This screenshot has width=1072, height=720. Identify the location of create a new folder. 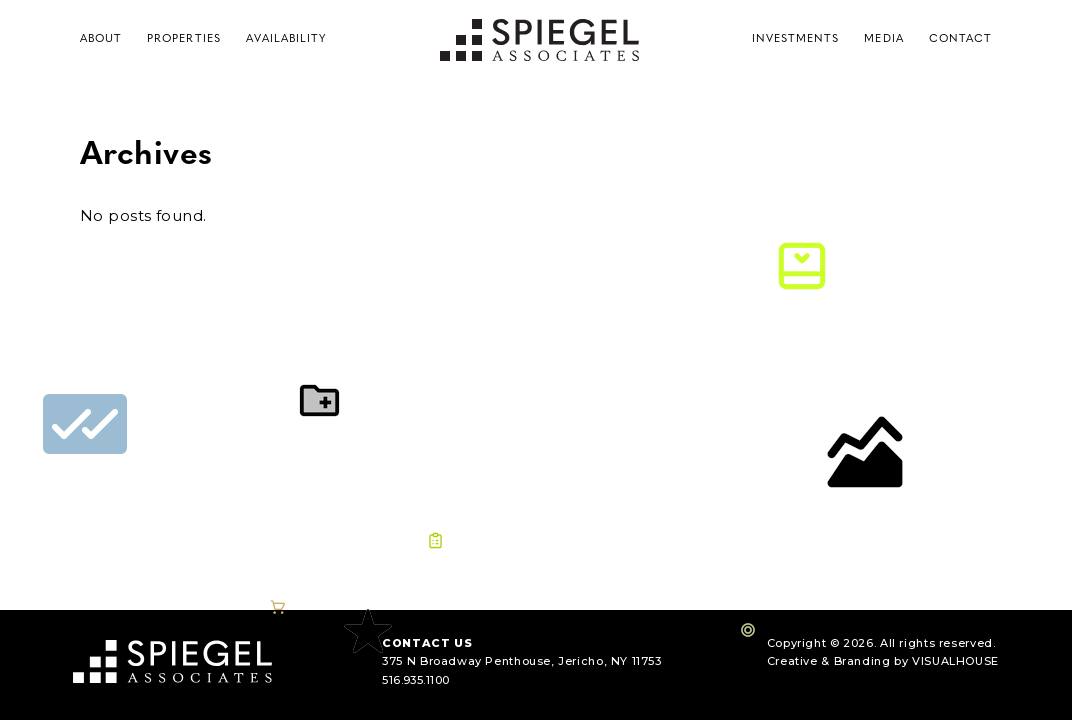
(319, 400).